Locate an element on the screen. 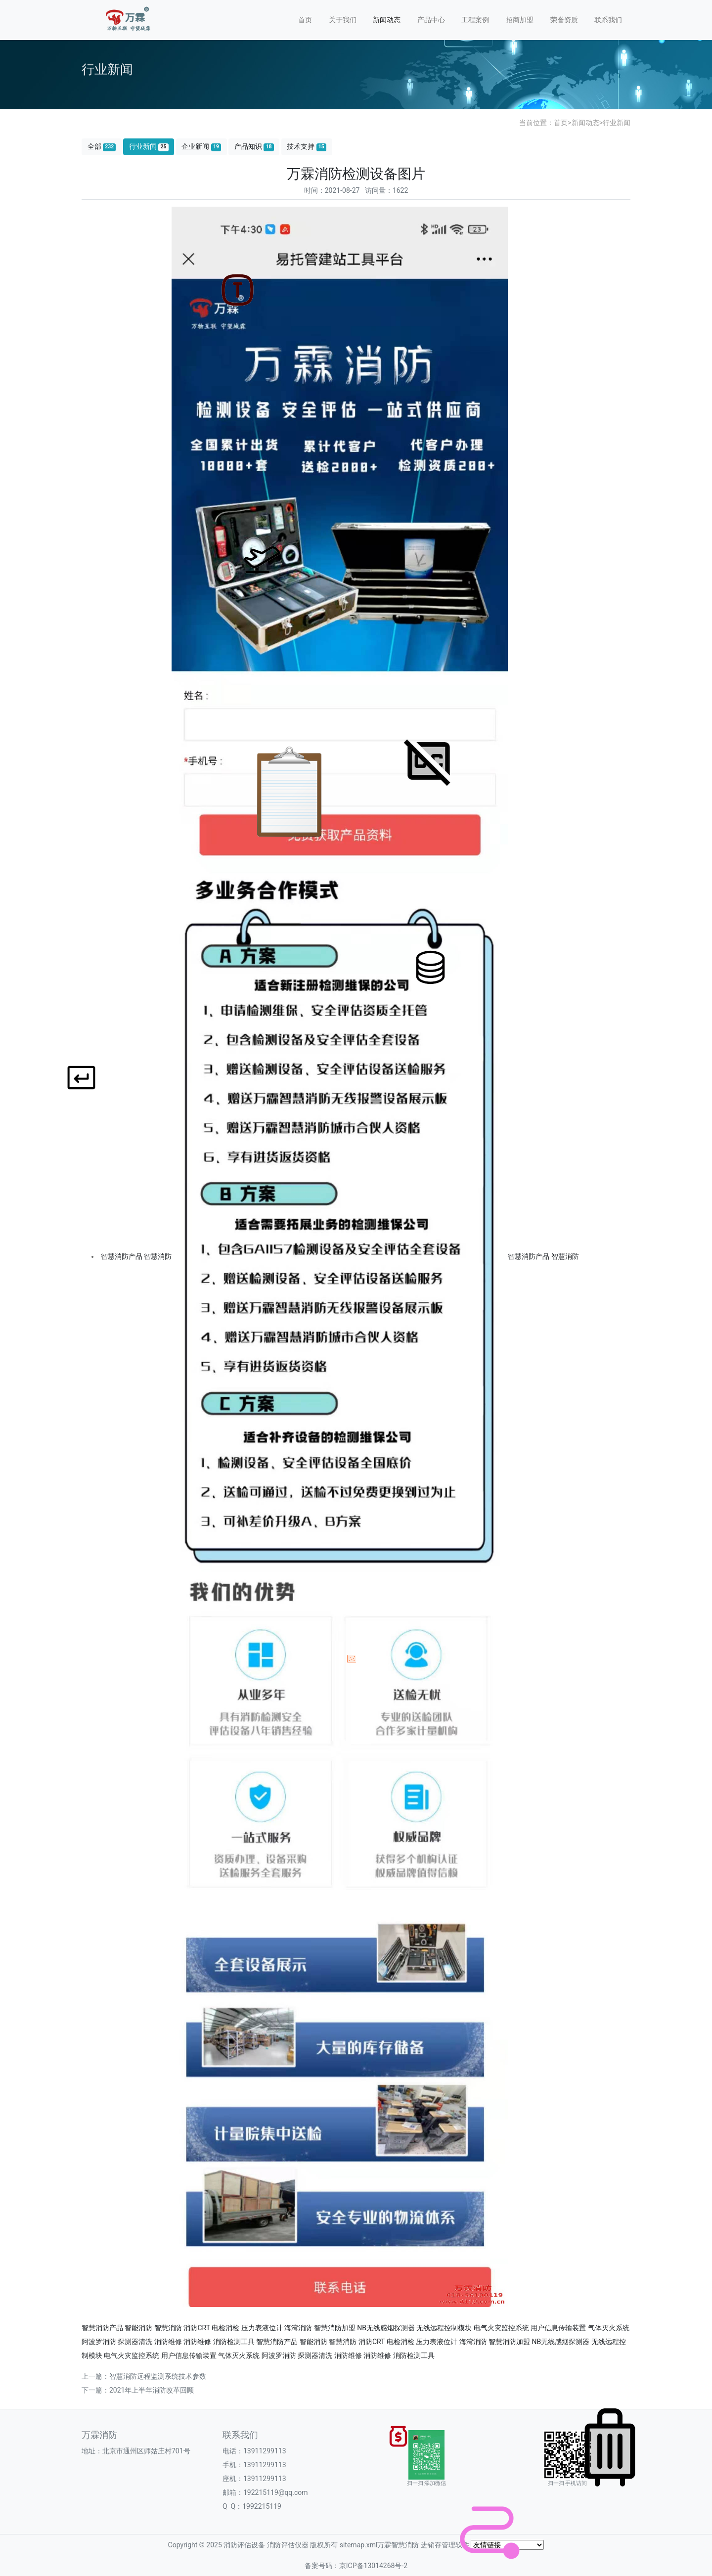  access clipboard contents is located at coordinates (289, 792).